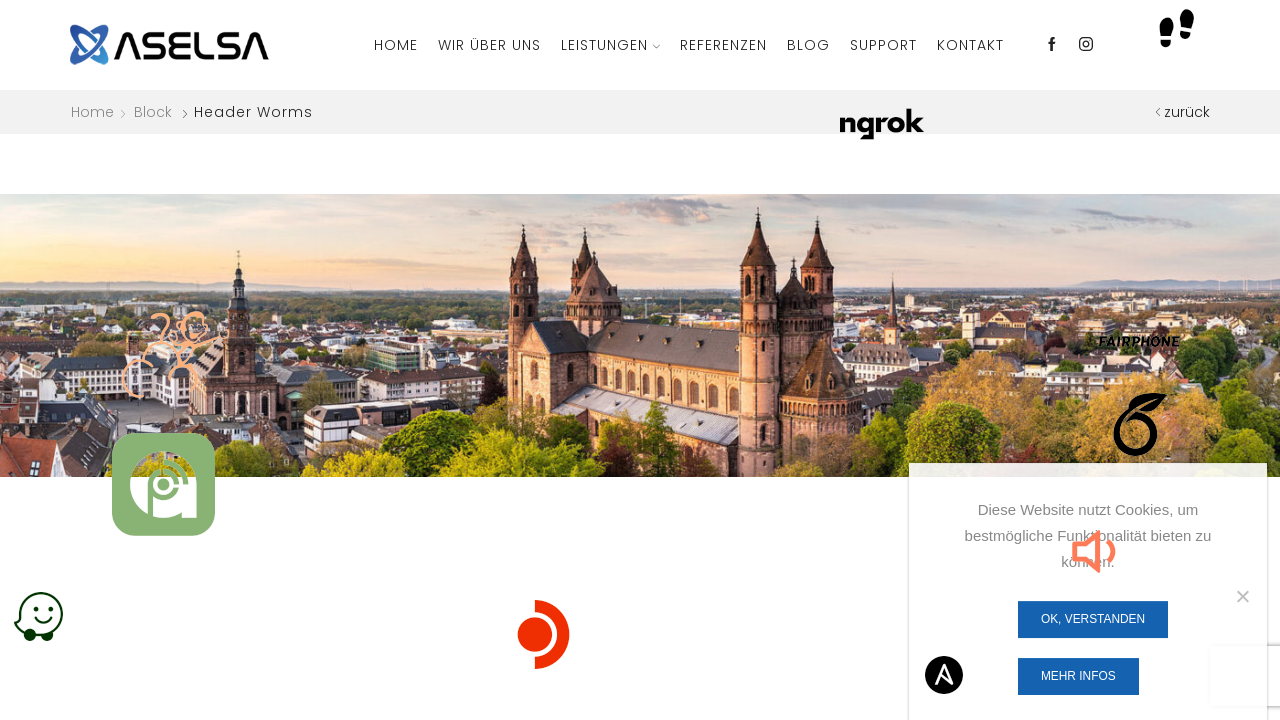  Describe the element at coordinates (175, 354) in the screenshot. I see `apache cloudstack logo` at that location.